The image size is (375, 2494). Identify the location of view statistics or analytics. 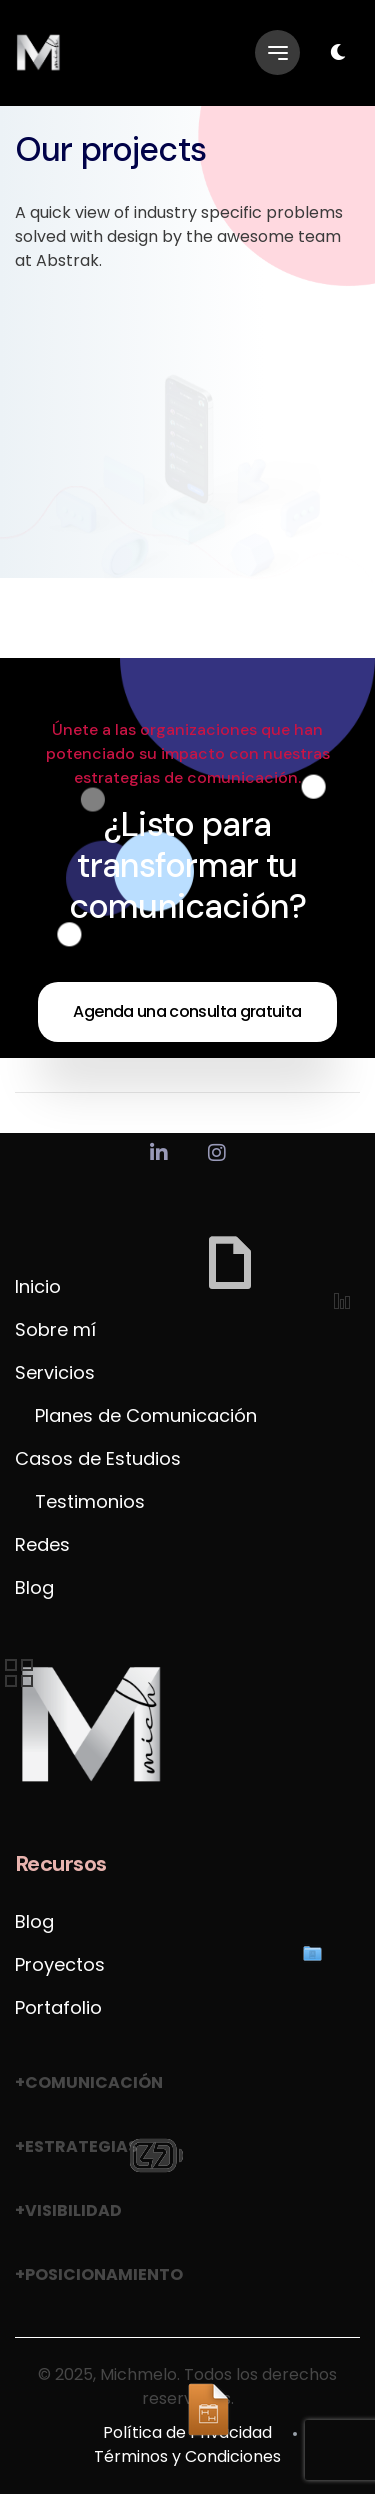
(342, 1301).